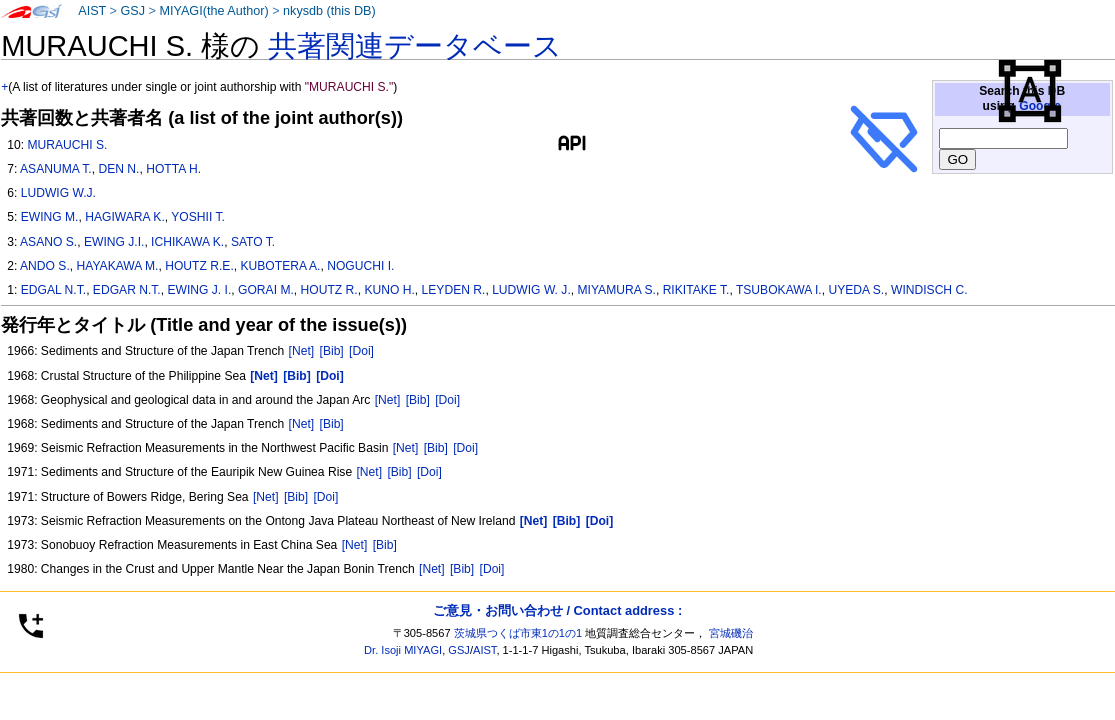 This screenshot has width=1115, height=720. Describe the element at coordinates (1030, 91) in the screenshot. I see `format or edit text box properties` at that location.